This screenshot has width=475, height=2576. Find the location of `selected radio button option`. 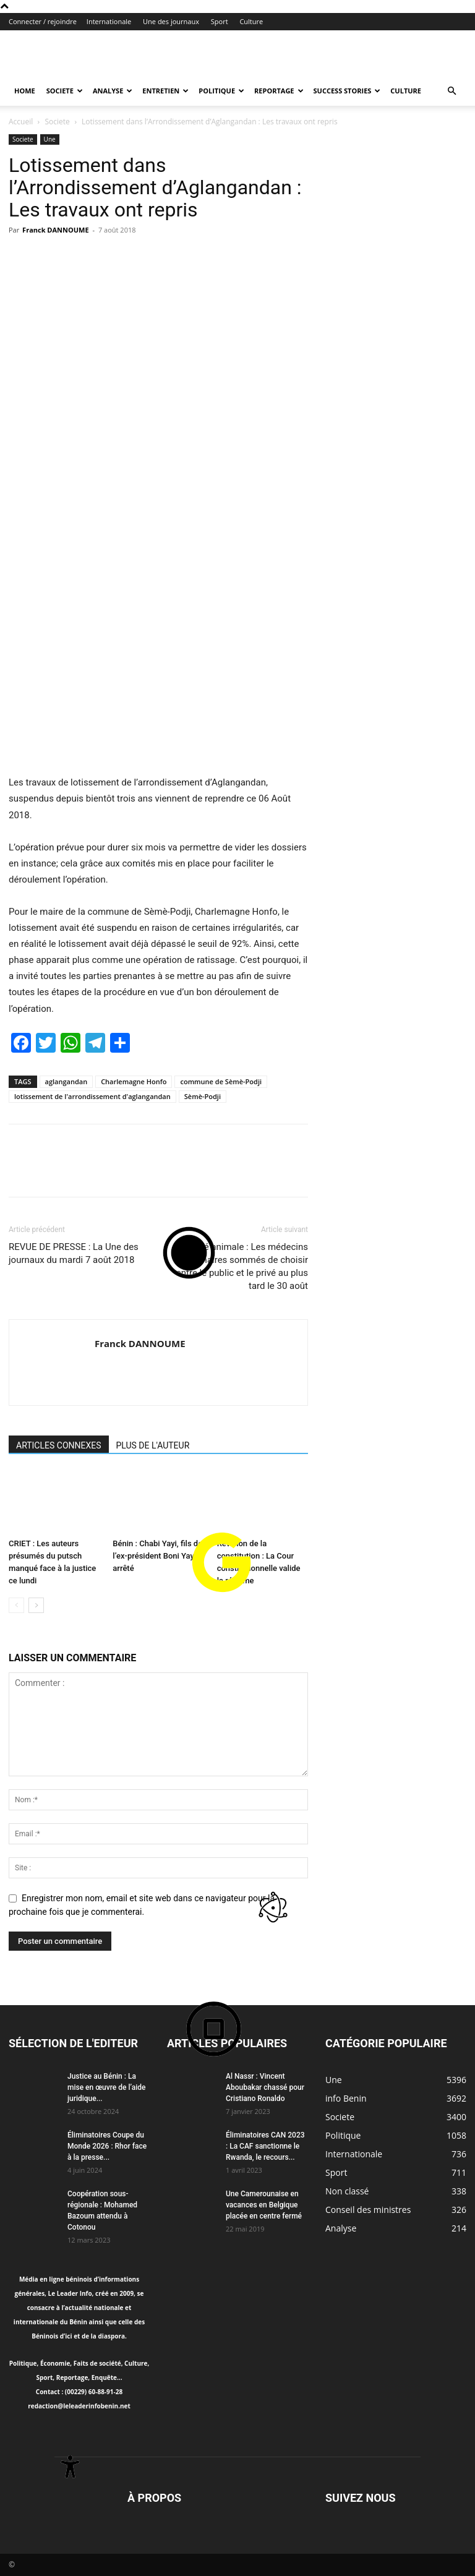

selected radio button option is located at coordinates (189, 1252).